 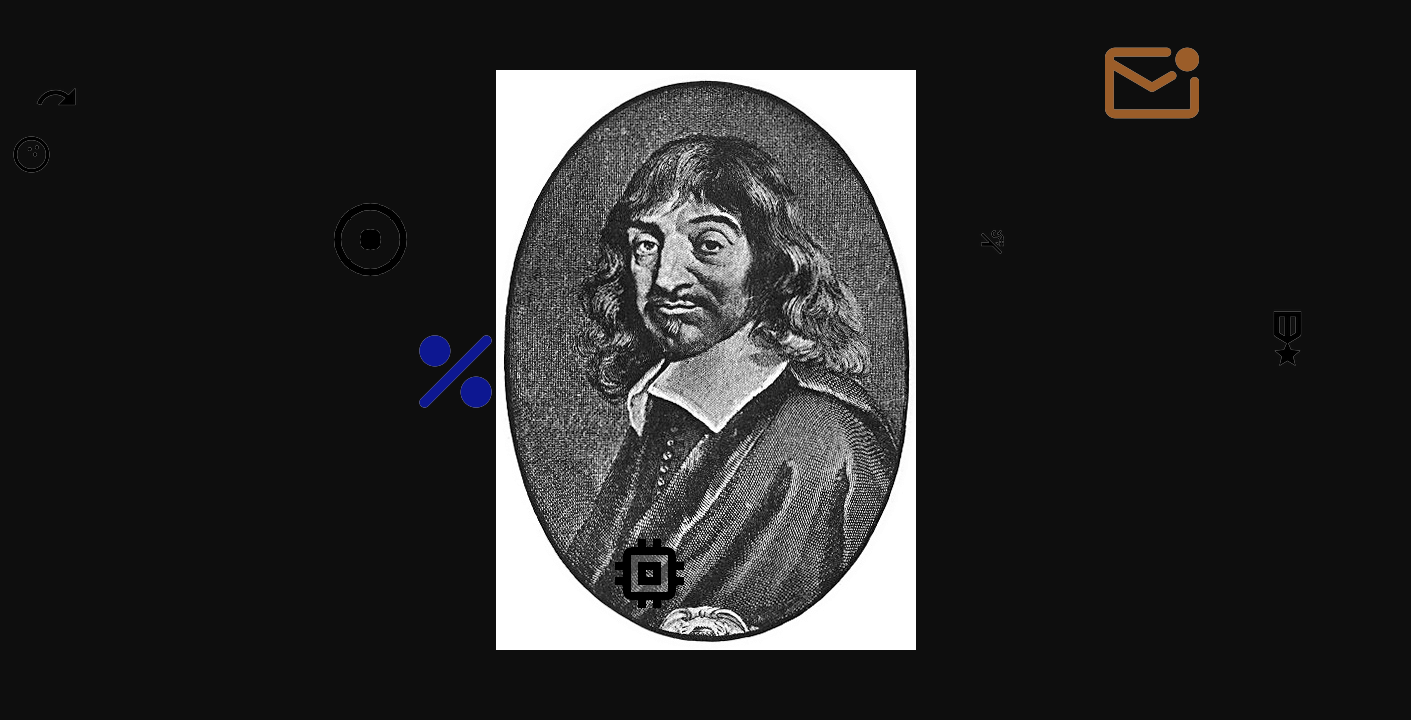 I want to click on indicates unread messages or notifications, so click(x=1152, y=83).